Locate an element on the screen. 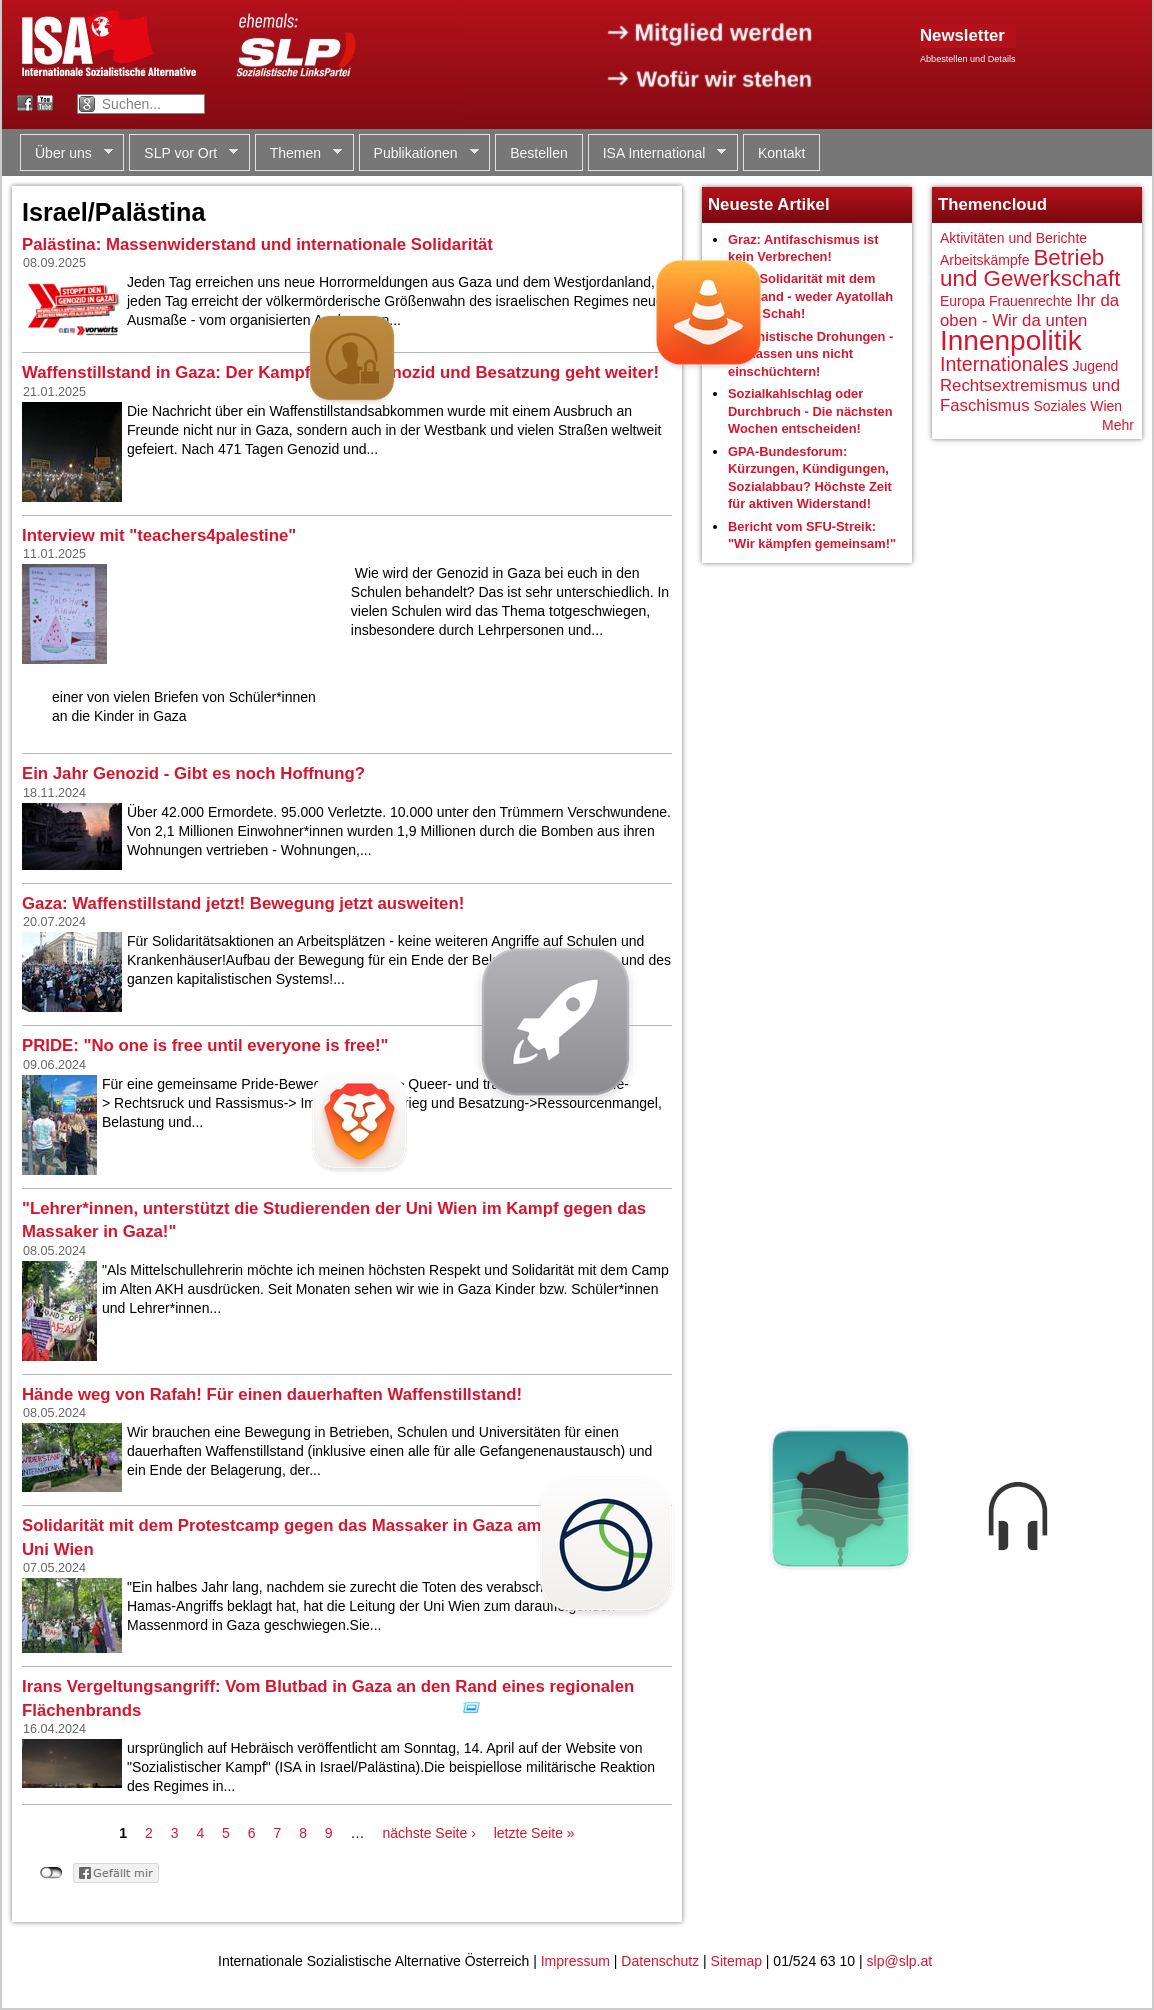  open the Brave browser is located at coordinates (359, 1121).